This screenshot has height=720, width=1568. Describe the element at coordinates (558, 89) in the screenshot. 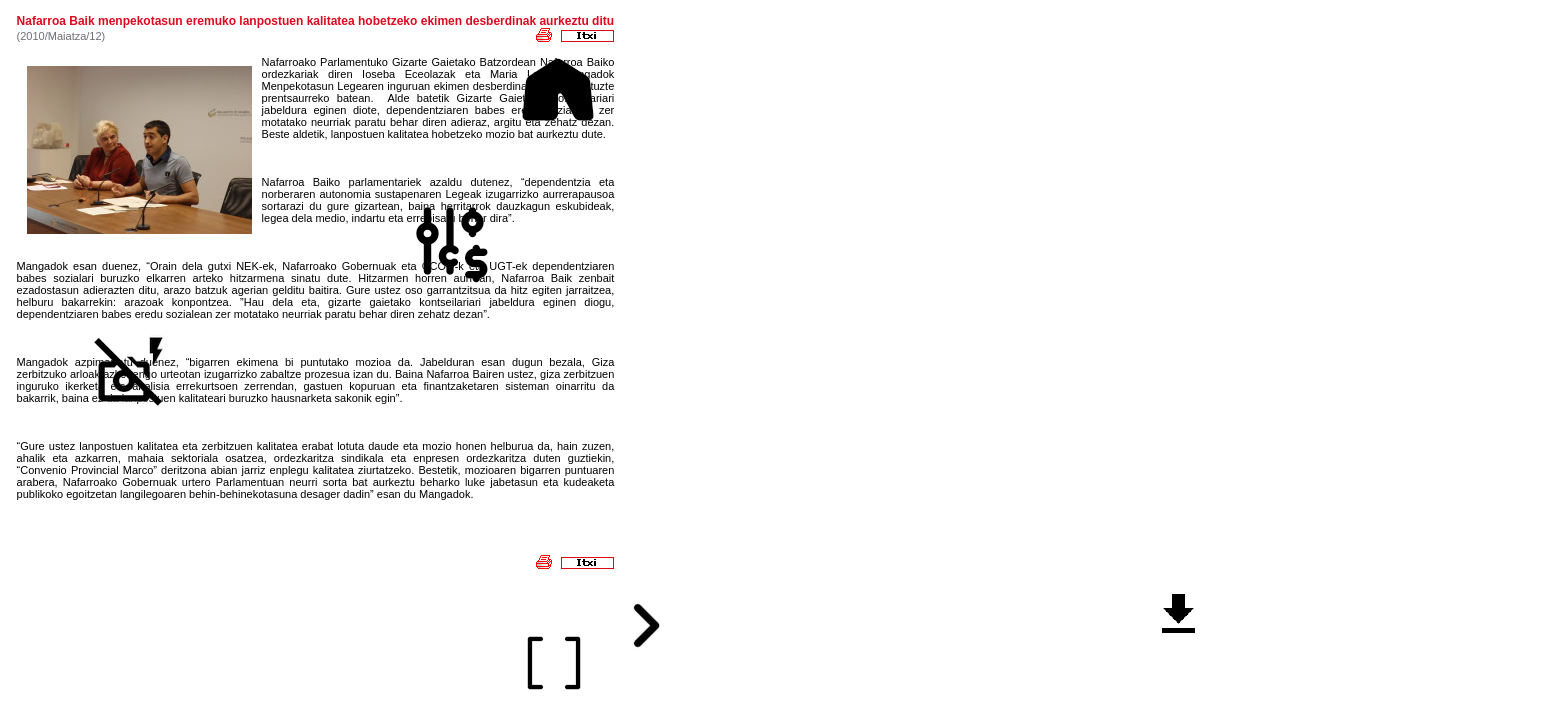

I see `access camping or outdoor activity information` at that location.